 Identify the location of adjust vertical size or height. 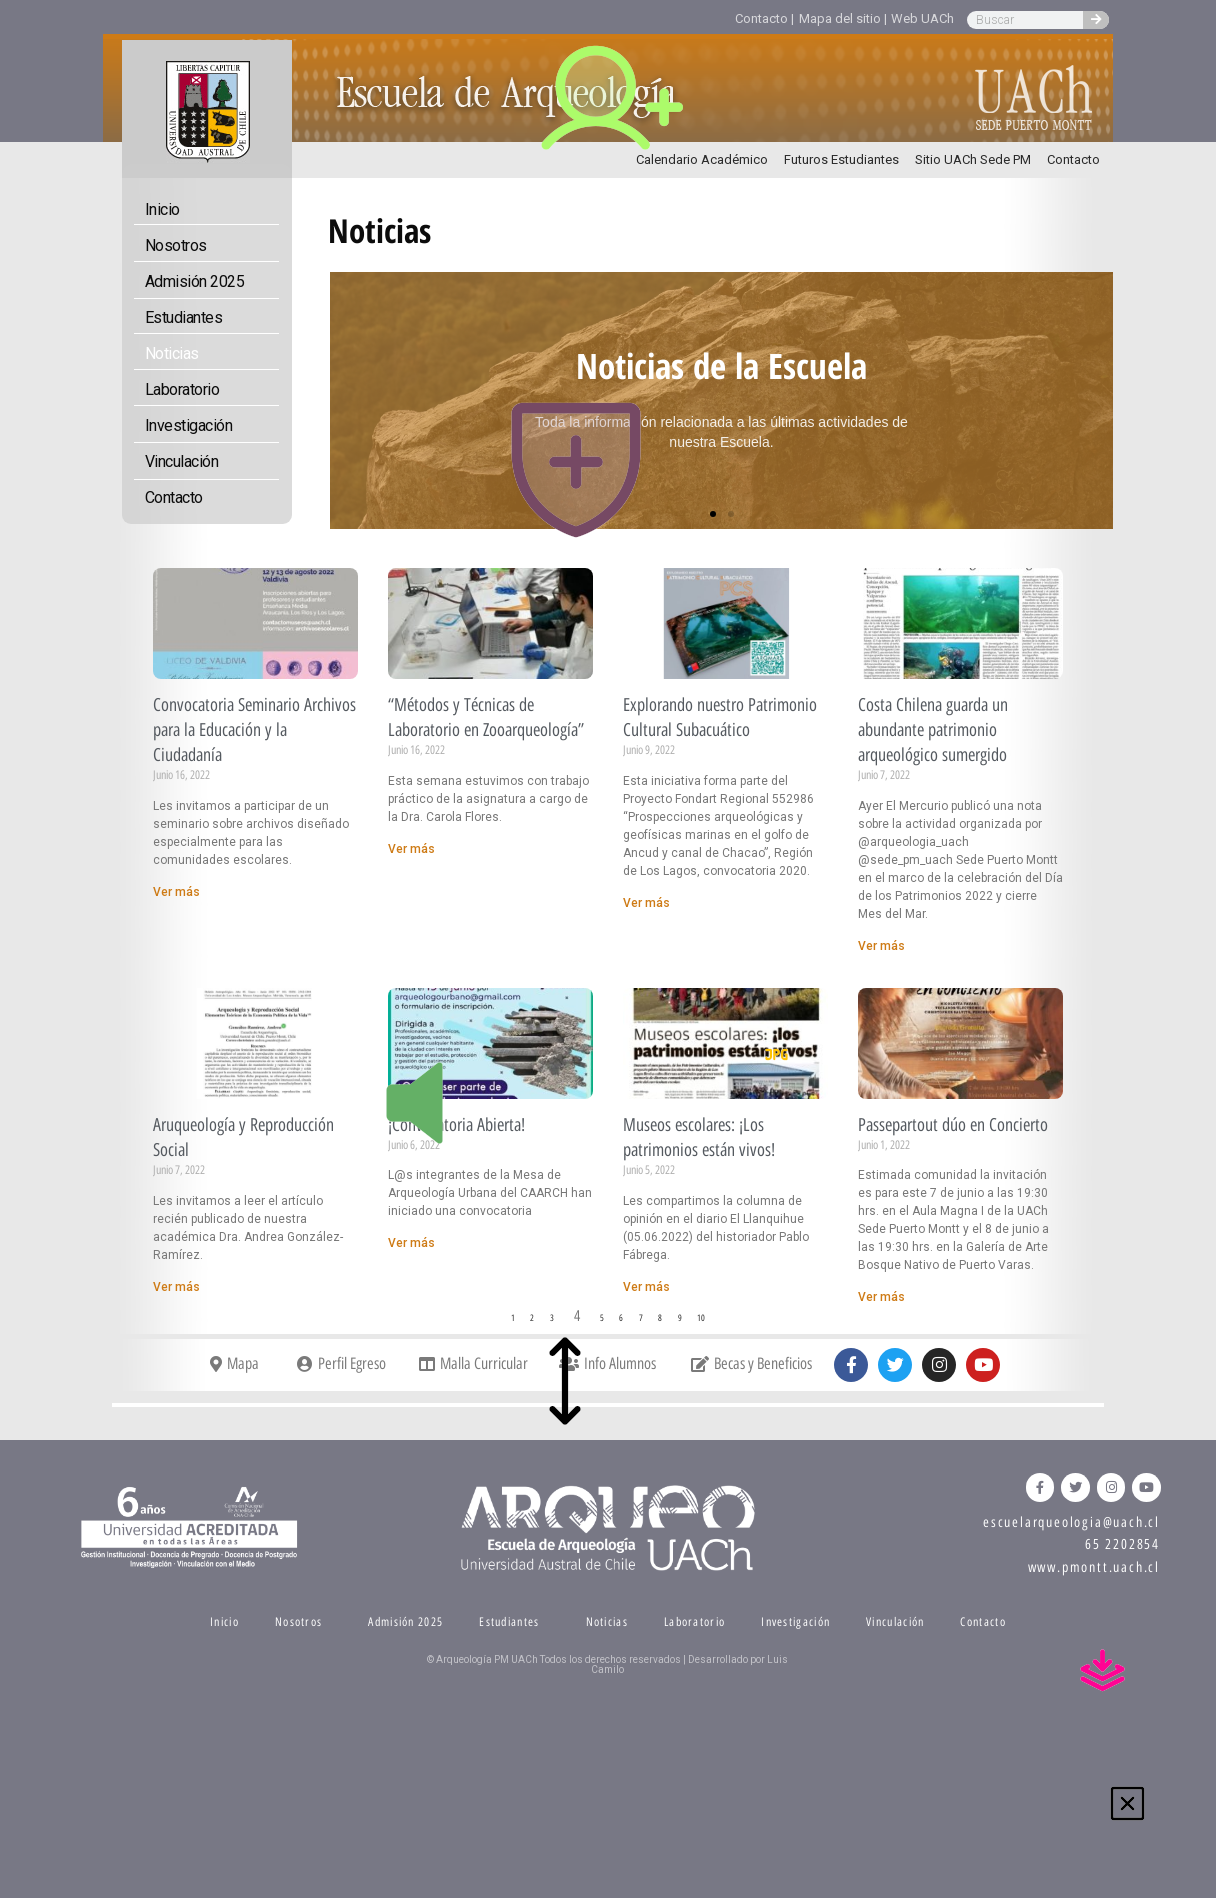
(565, 1381).